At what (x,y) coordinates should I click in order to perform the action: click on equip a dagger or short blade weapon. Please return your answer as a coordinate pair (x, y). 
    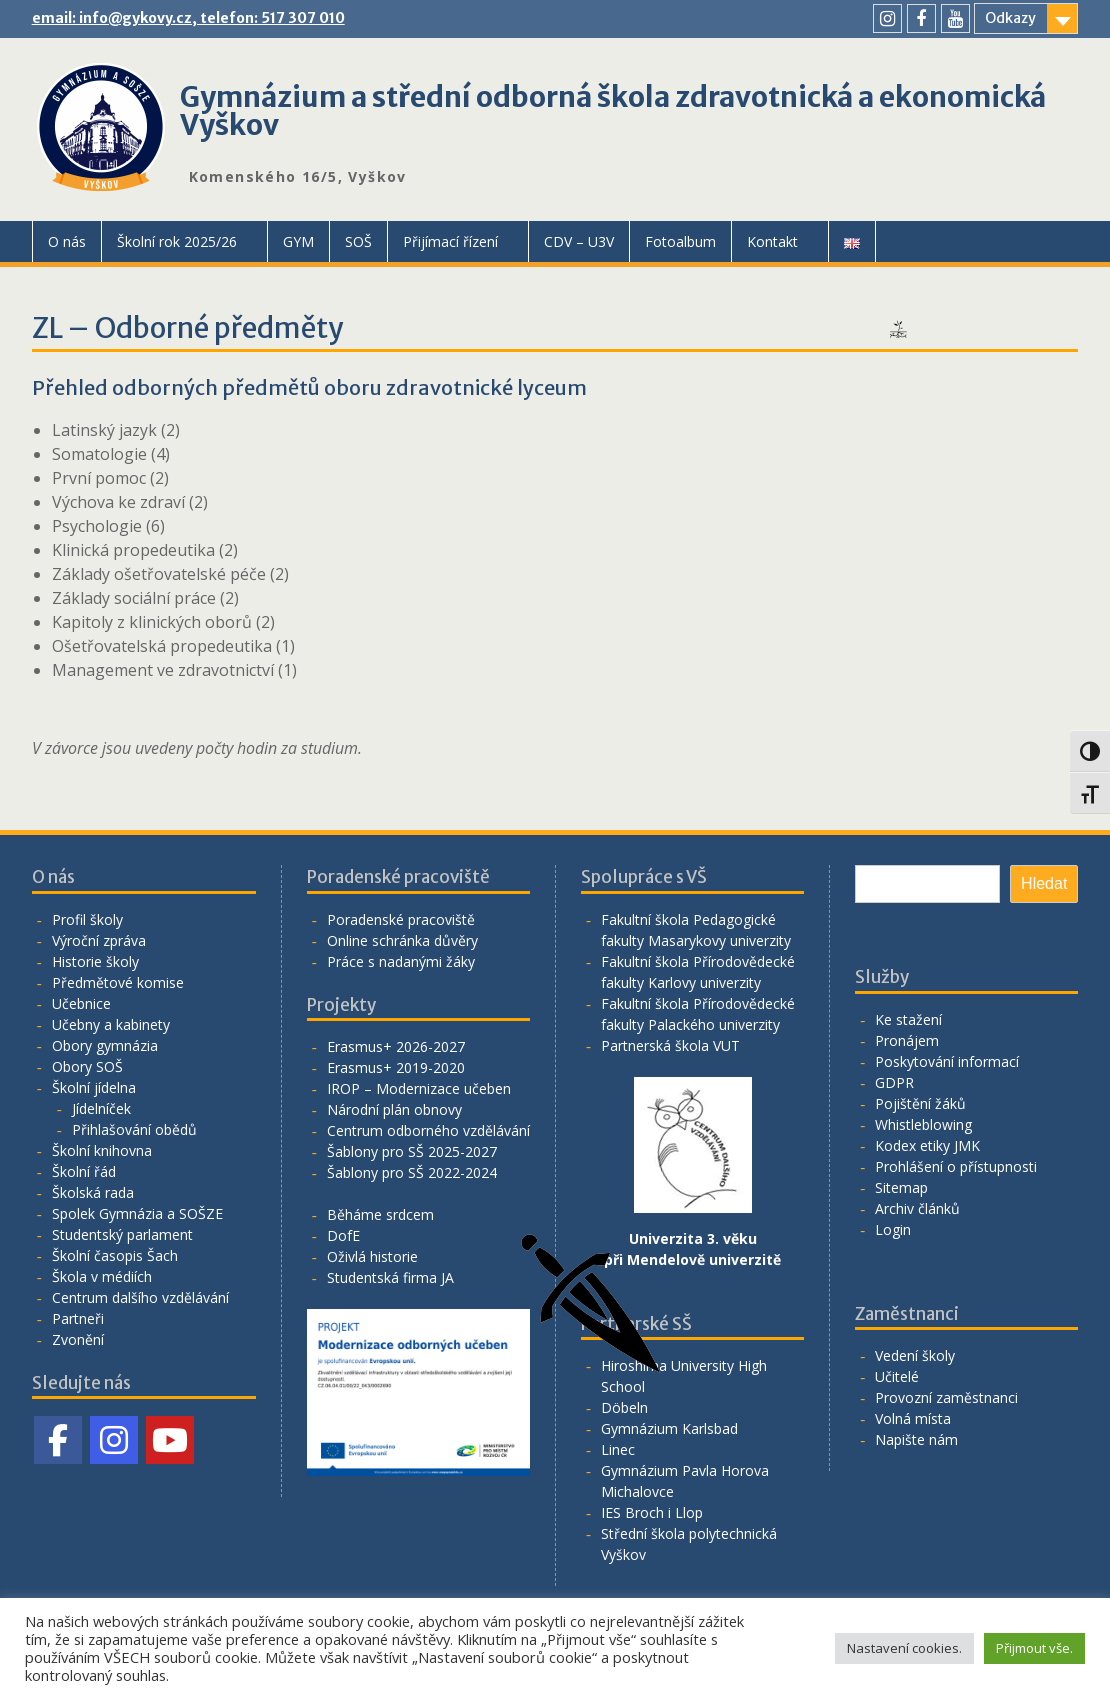
    Looking at the image, I should click on (591, 1304).